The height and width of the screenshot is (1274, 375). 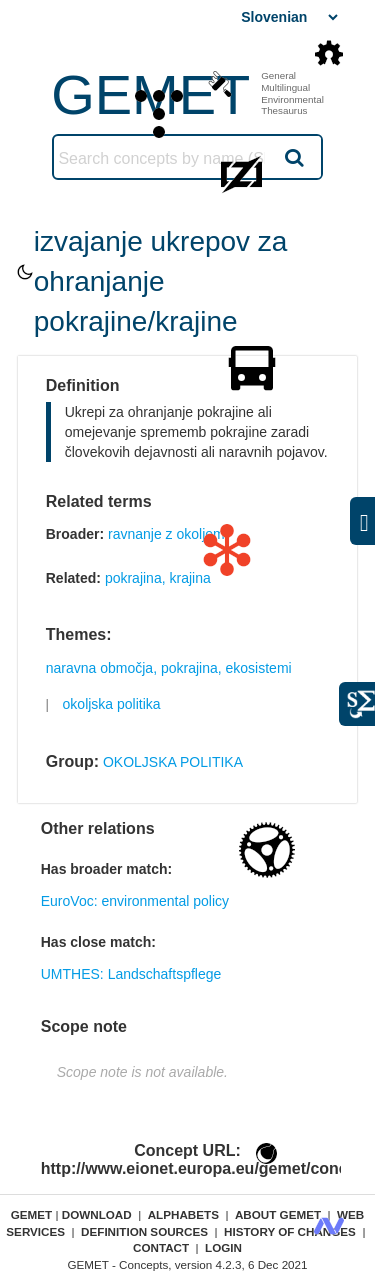 I want to click on visit tistory blog platform, so click(x=159, y=114).